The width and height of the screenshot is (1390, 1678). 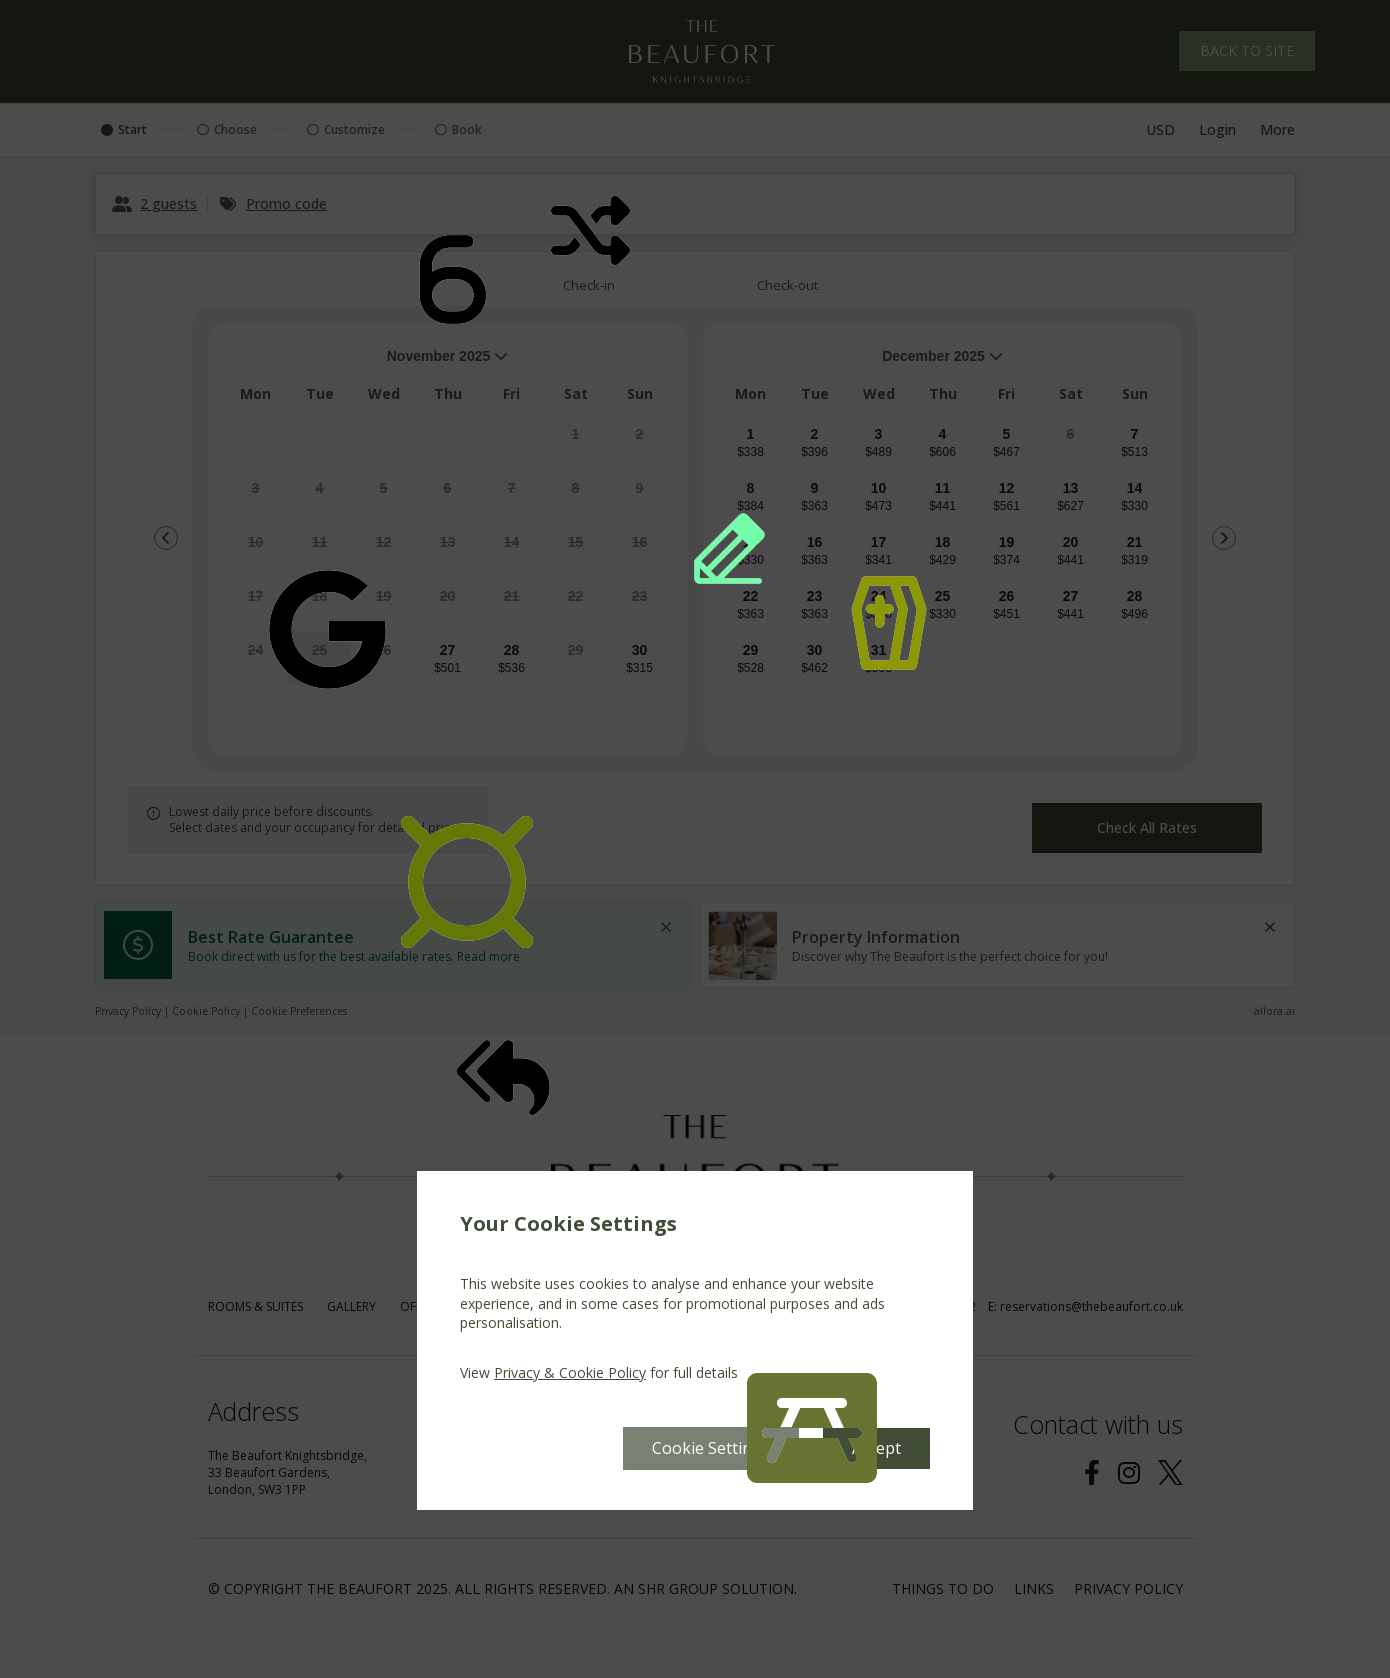 What do you see at coordinates (812, 1428) in the screenshot?
I see `indicates a picnic area or rest stop` at bounding box center [812, 1428].